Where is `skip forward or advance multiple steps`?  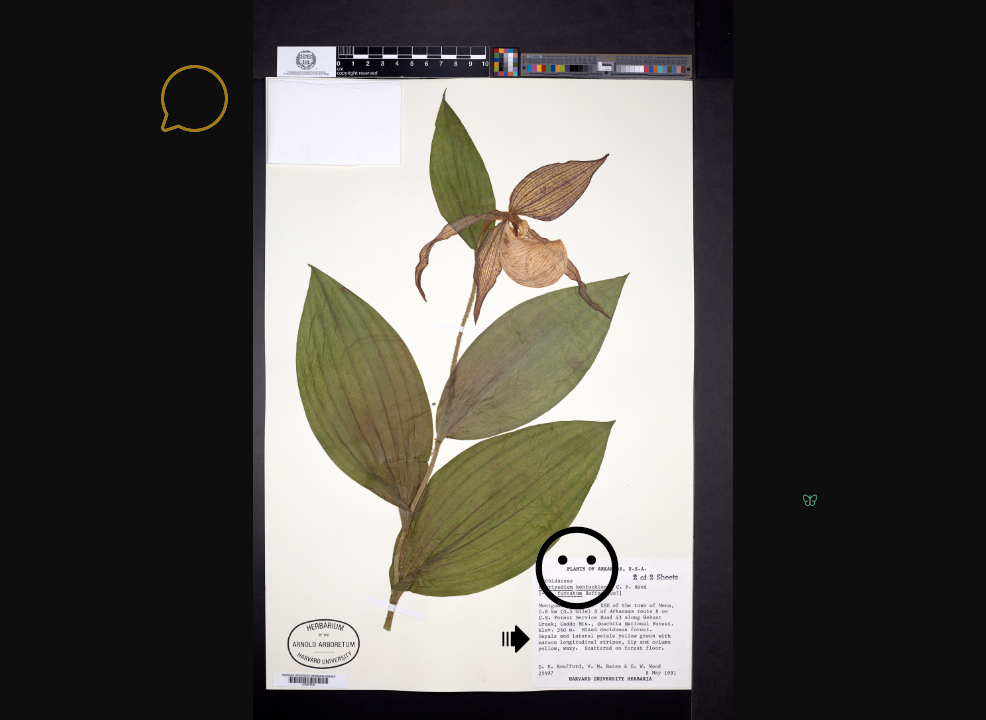 skip forward or advance multiple steps is located at coordinates (515, 639).